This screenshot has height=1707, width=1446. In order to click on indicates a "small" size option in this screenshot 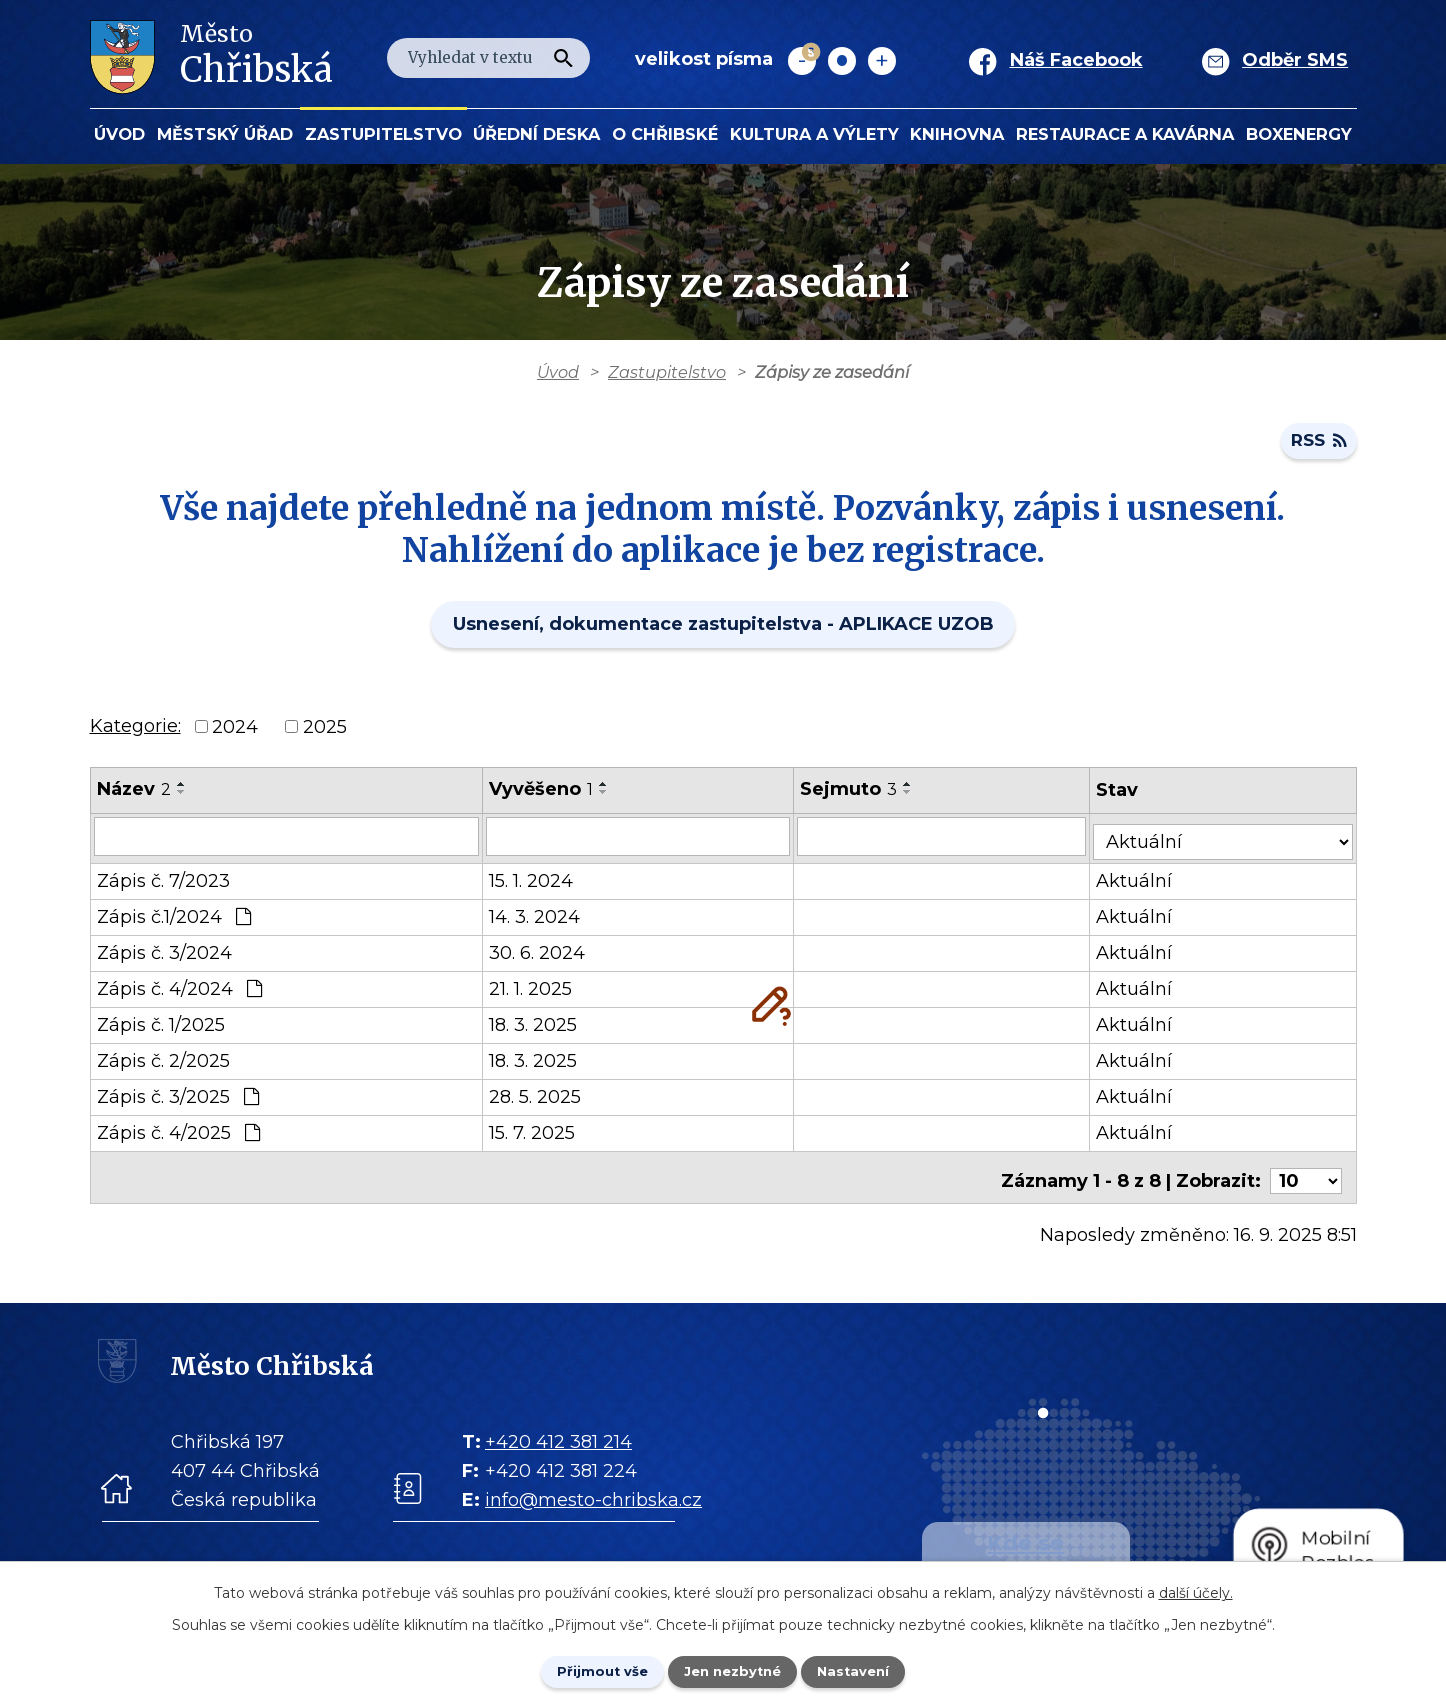, I will do `click(811, 52)`.